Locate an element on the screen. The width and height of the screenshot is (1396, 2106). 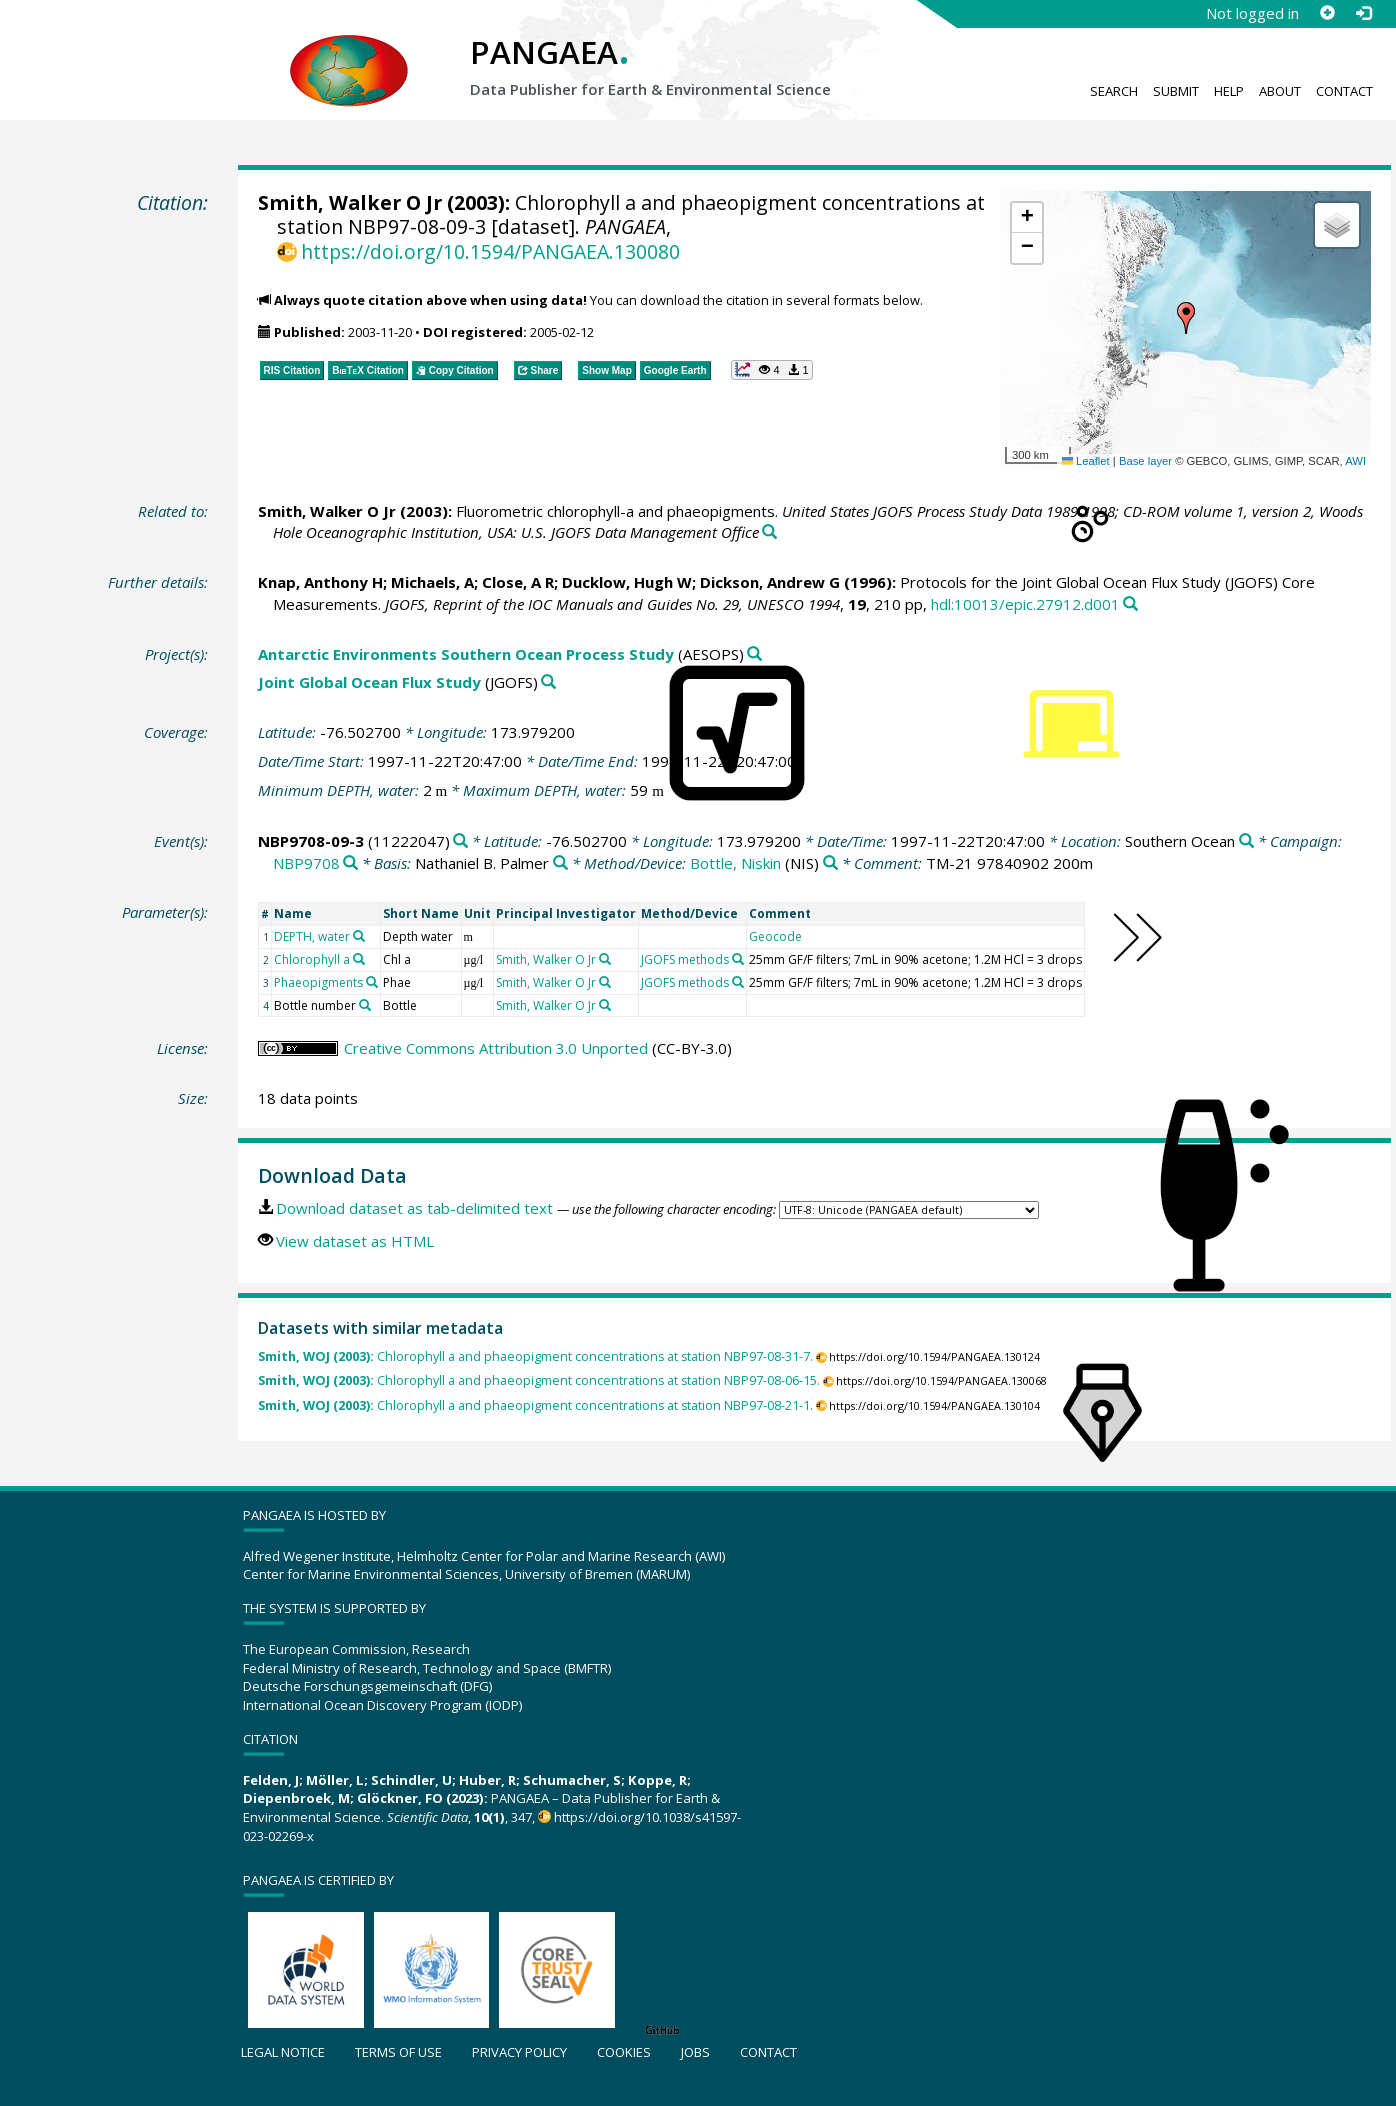
access whiteboard or presentation mode is located at coordinates (1071, 725).